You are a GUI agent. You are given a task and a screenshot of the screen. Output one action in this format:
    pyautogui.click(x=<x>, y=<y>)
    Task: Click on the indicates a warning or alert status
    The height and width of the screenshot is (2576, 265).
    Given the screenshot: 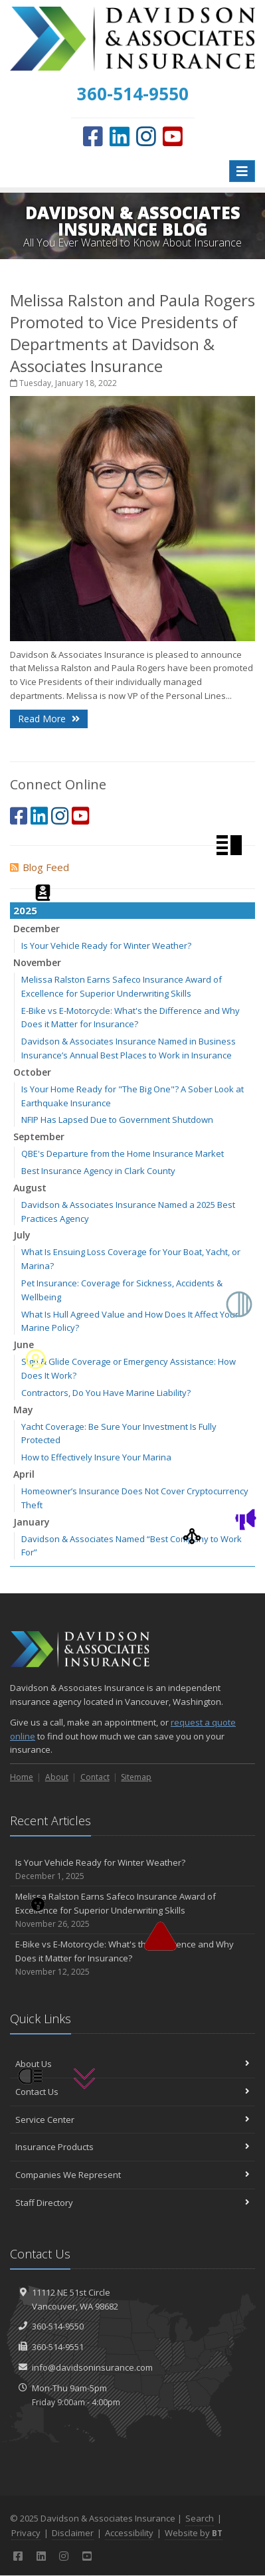 What is the action you would take?
    pyautogui.click(x=160, y=1937)
    